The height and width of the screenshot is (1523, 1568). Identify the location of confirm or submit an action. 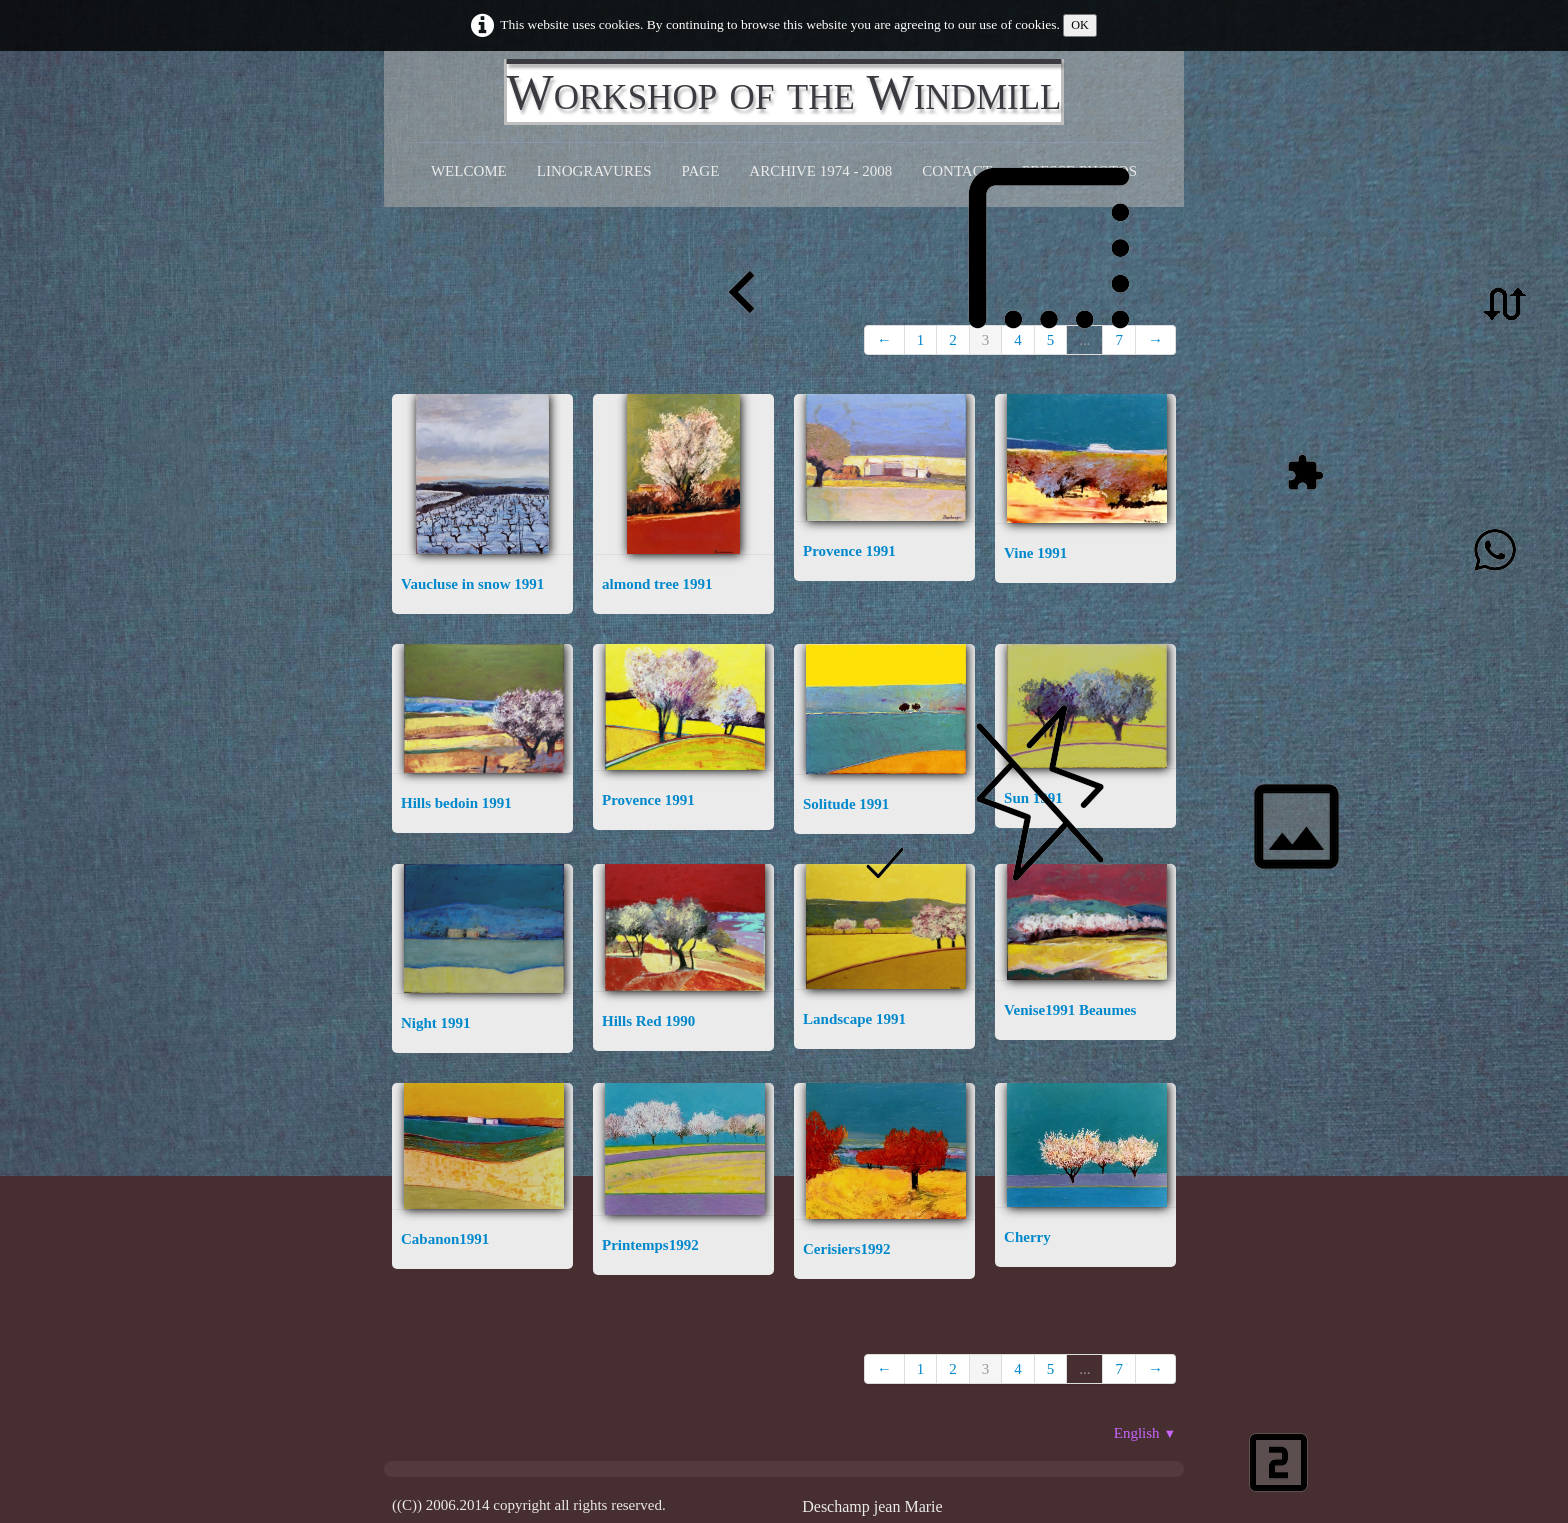
(885, 863).